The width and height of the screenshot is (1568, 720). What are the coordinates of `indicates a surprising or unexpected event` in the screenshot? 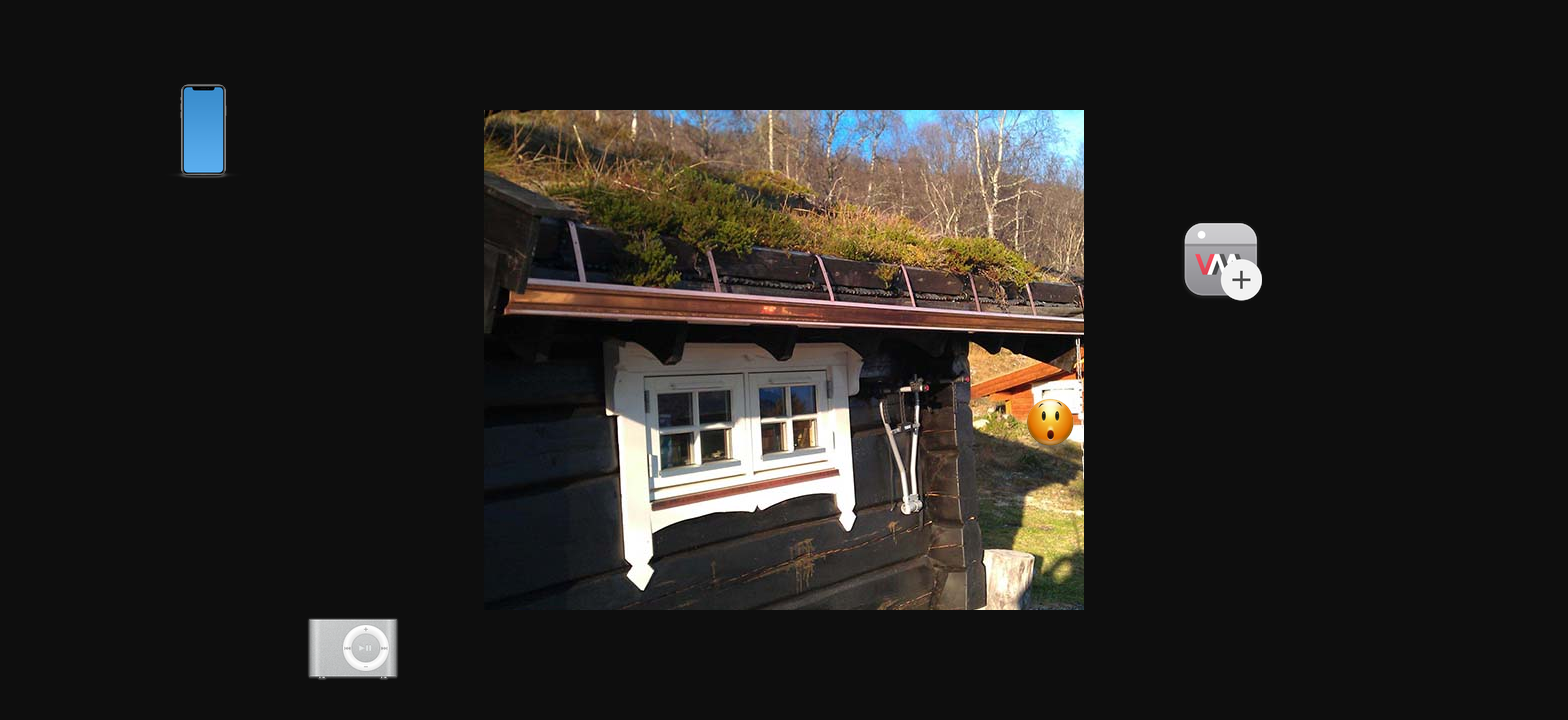 It's located at (1050, 424).